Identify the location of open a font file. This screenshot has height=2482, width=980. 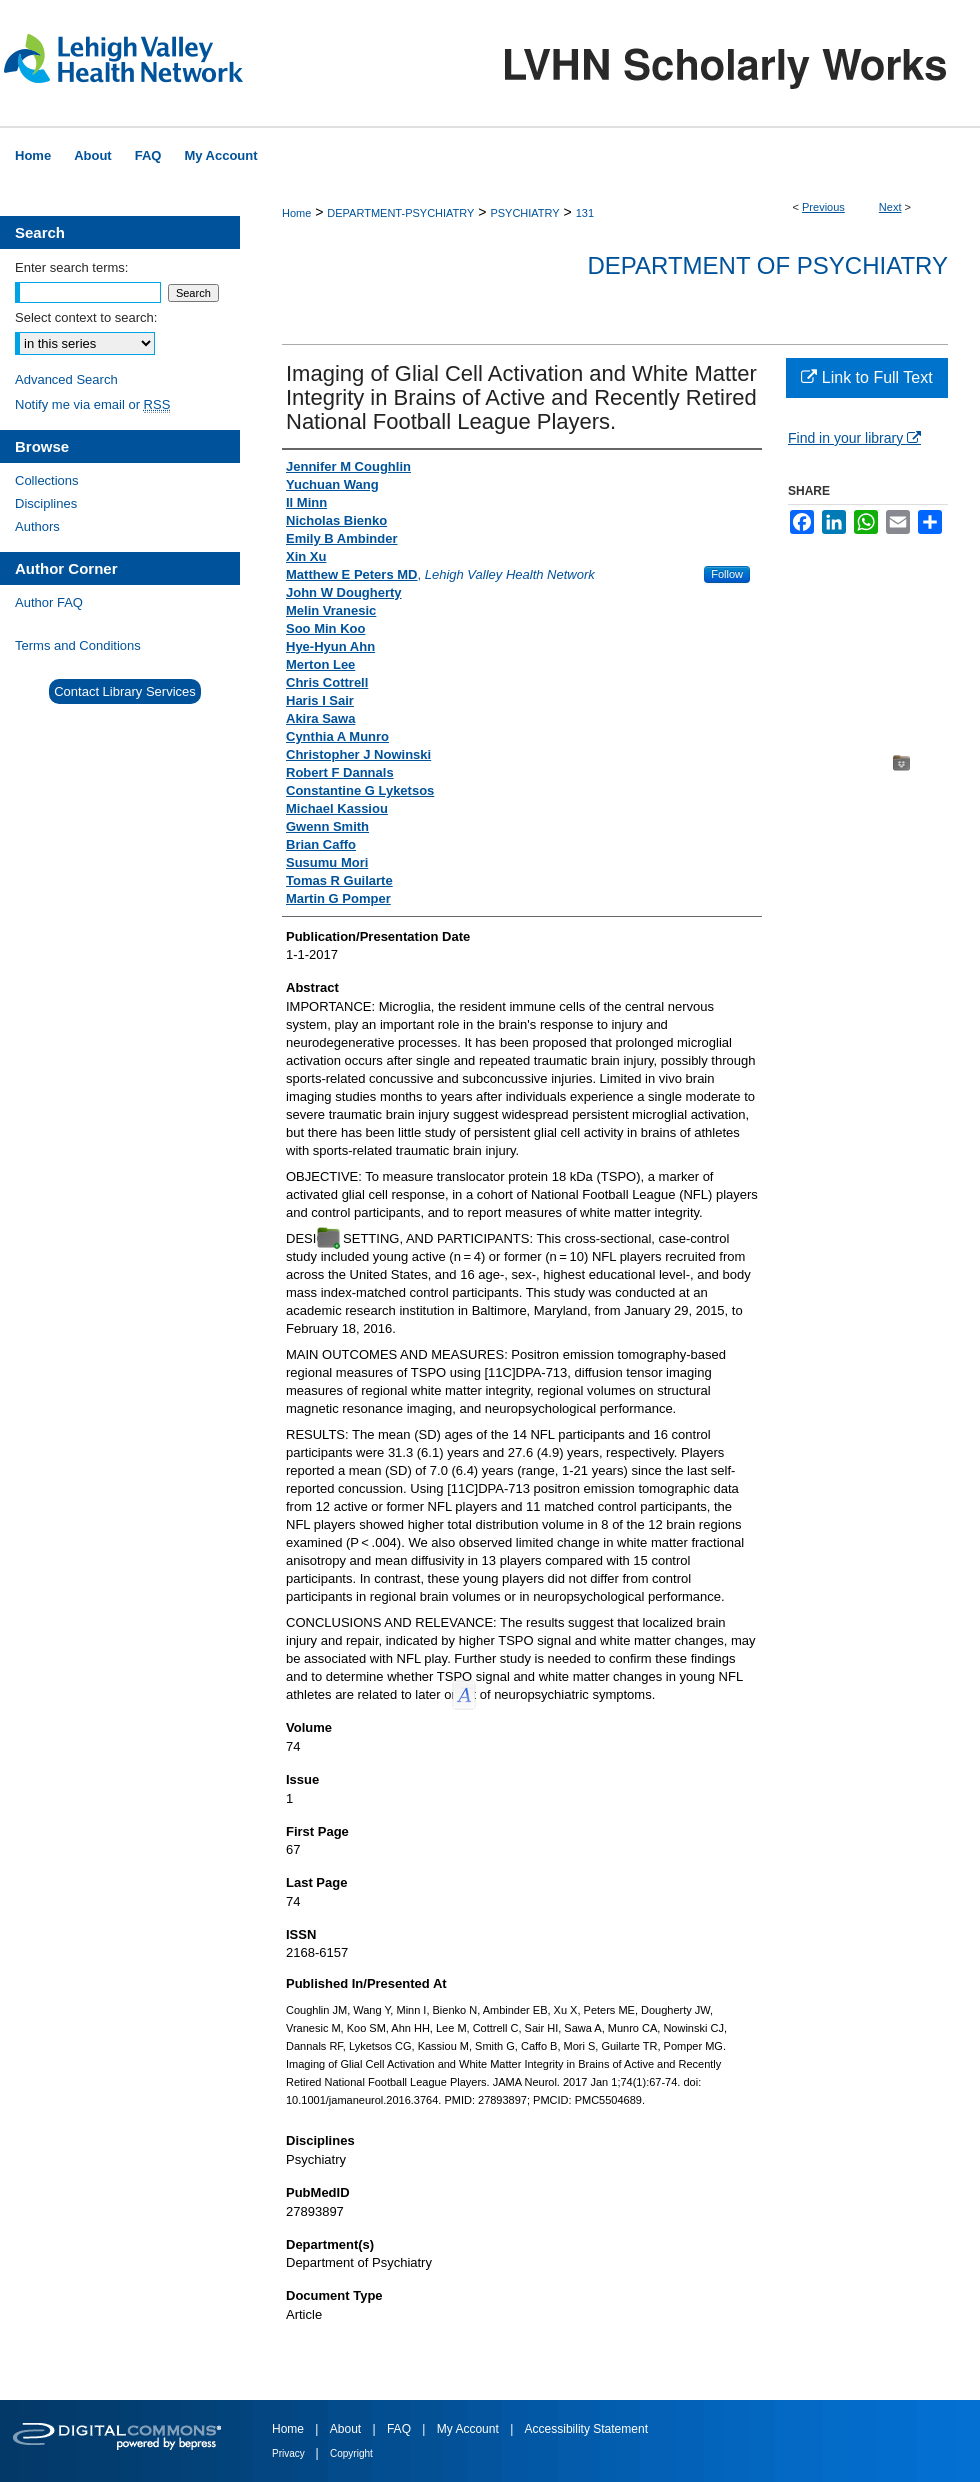
(464, 1695).